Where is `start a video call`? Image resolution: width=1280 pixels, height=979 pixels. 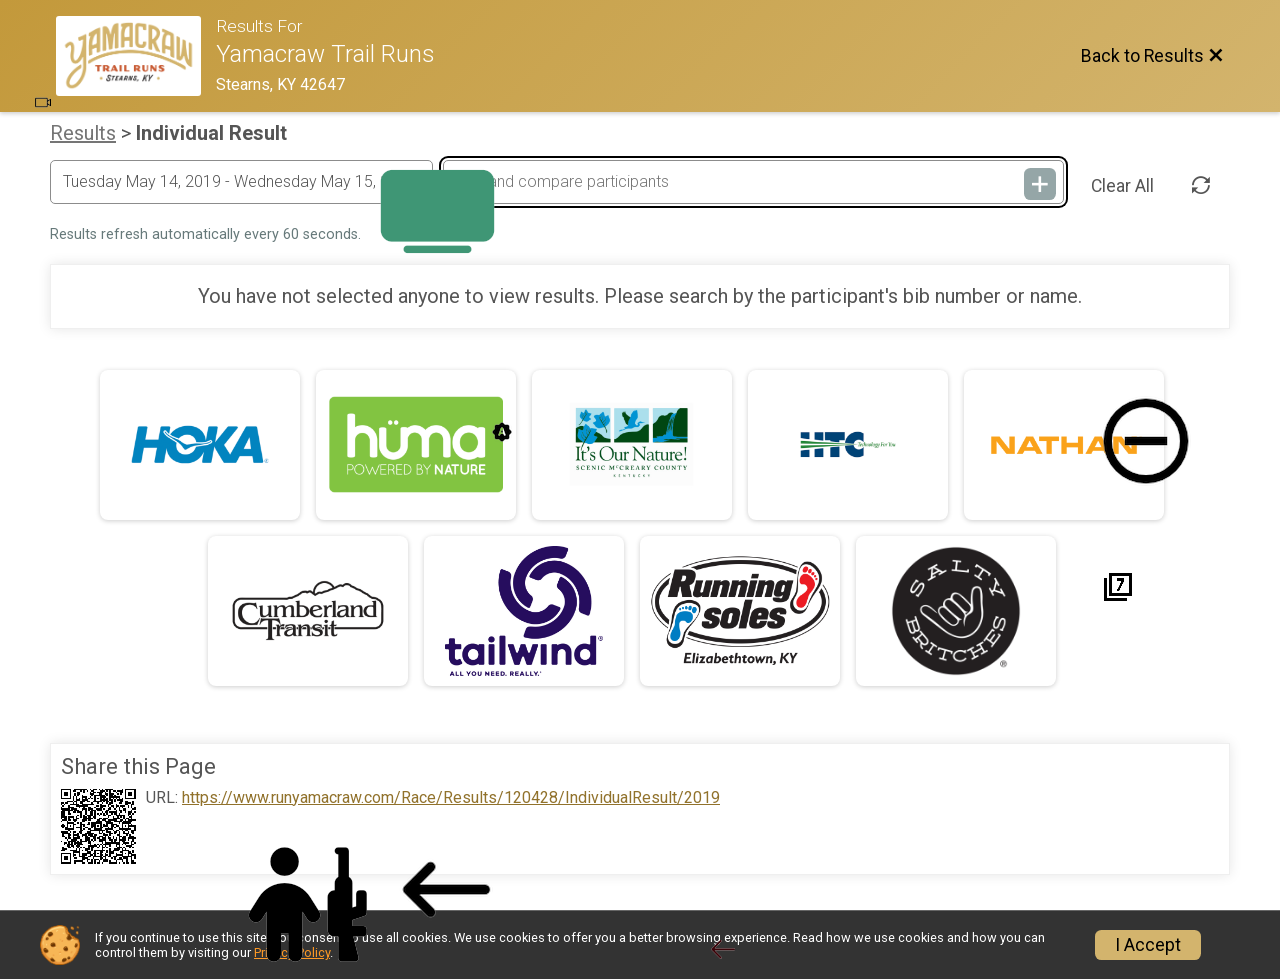
start a video call is located at coordinates (42, 102).